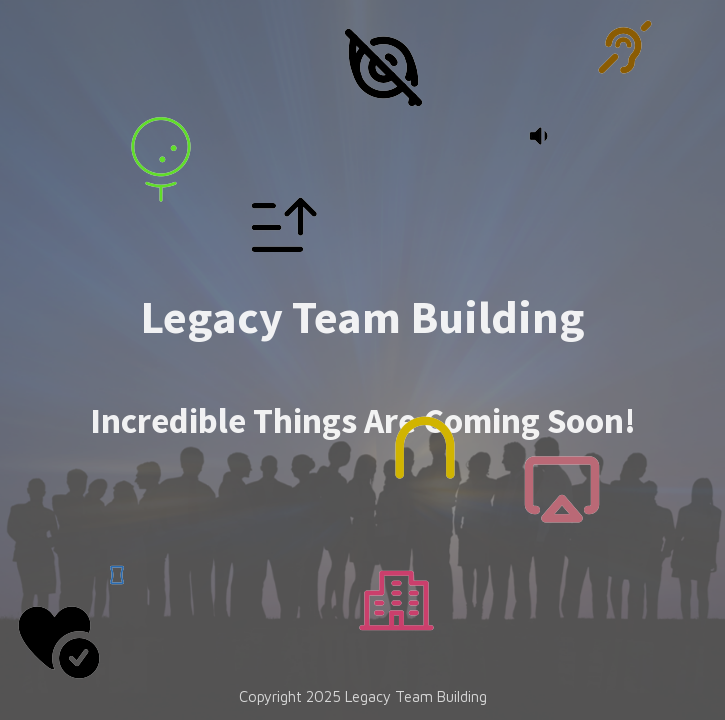 This screenshot has width=725, height=720. What do you see at coordinates (396, 600) in the screenshot?
I see `view apartment or residential listings` at bounding box center [396, 600].